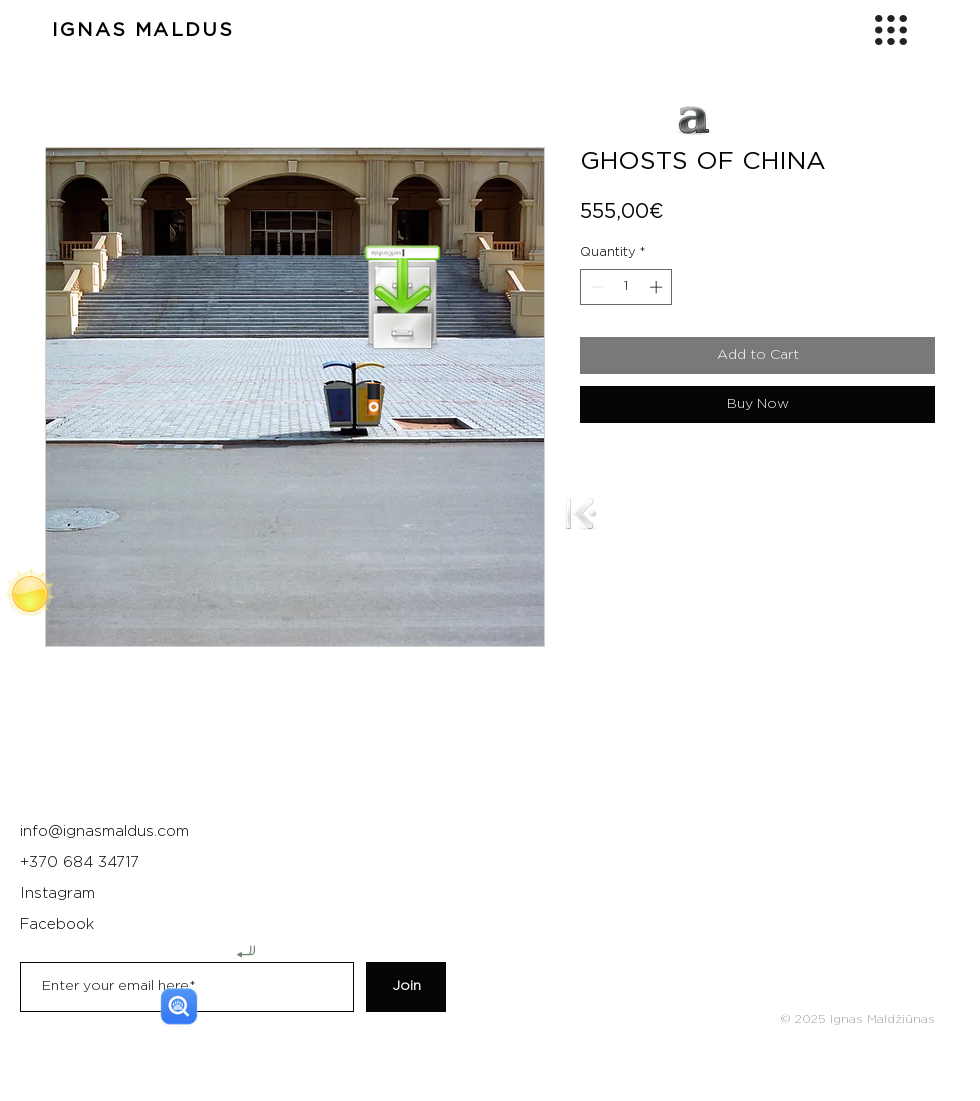  What do you see at coordinates (402, 300) in the screenshot?
I see `save document to a new location or with a new name` at bounding box center [402, 300].